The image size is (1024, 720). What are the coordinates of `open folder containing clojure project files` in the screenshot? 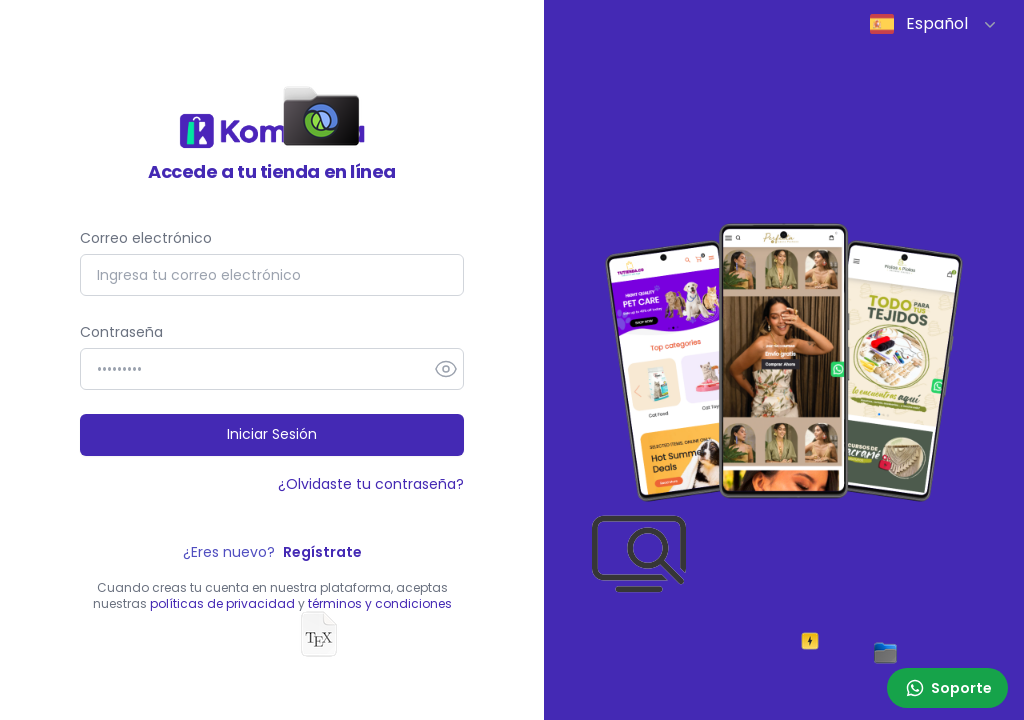 It's located at (321, 118).